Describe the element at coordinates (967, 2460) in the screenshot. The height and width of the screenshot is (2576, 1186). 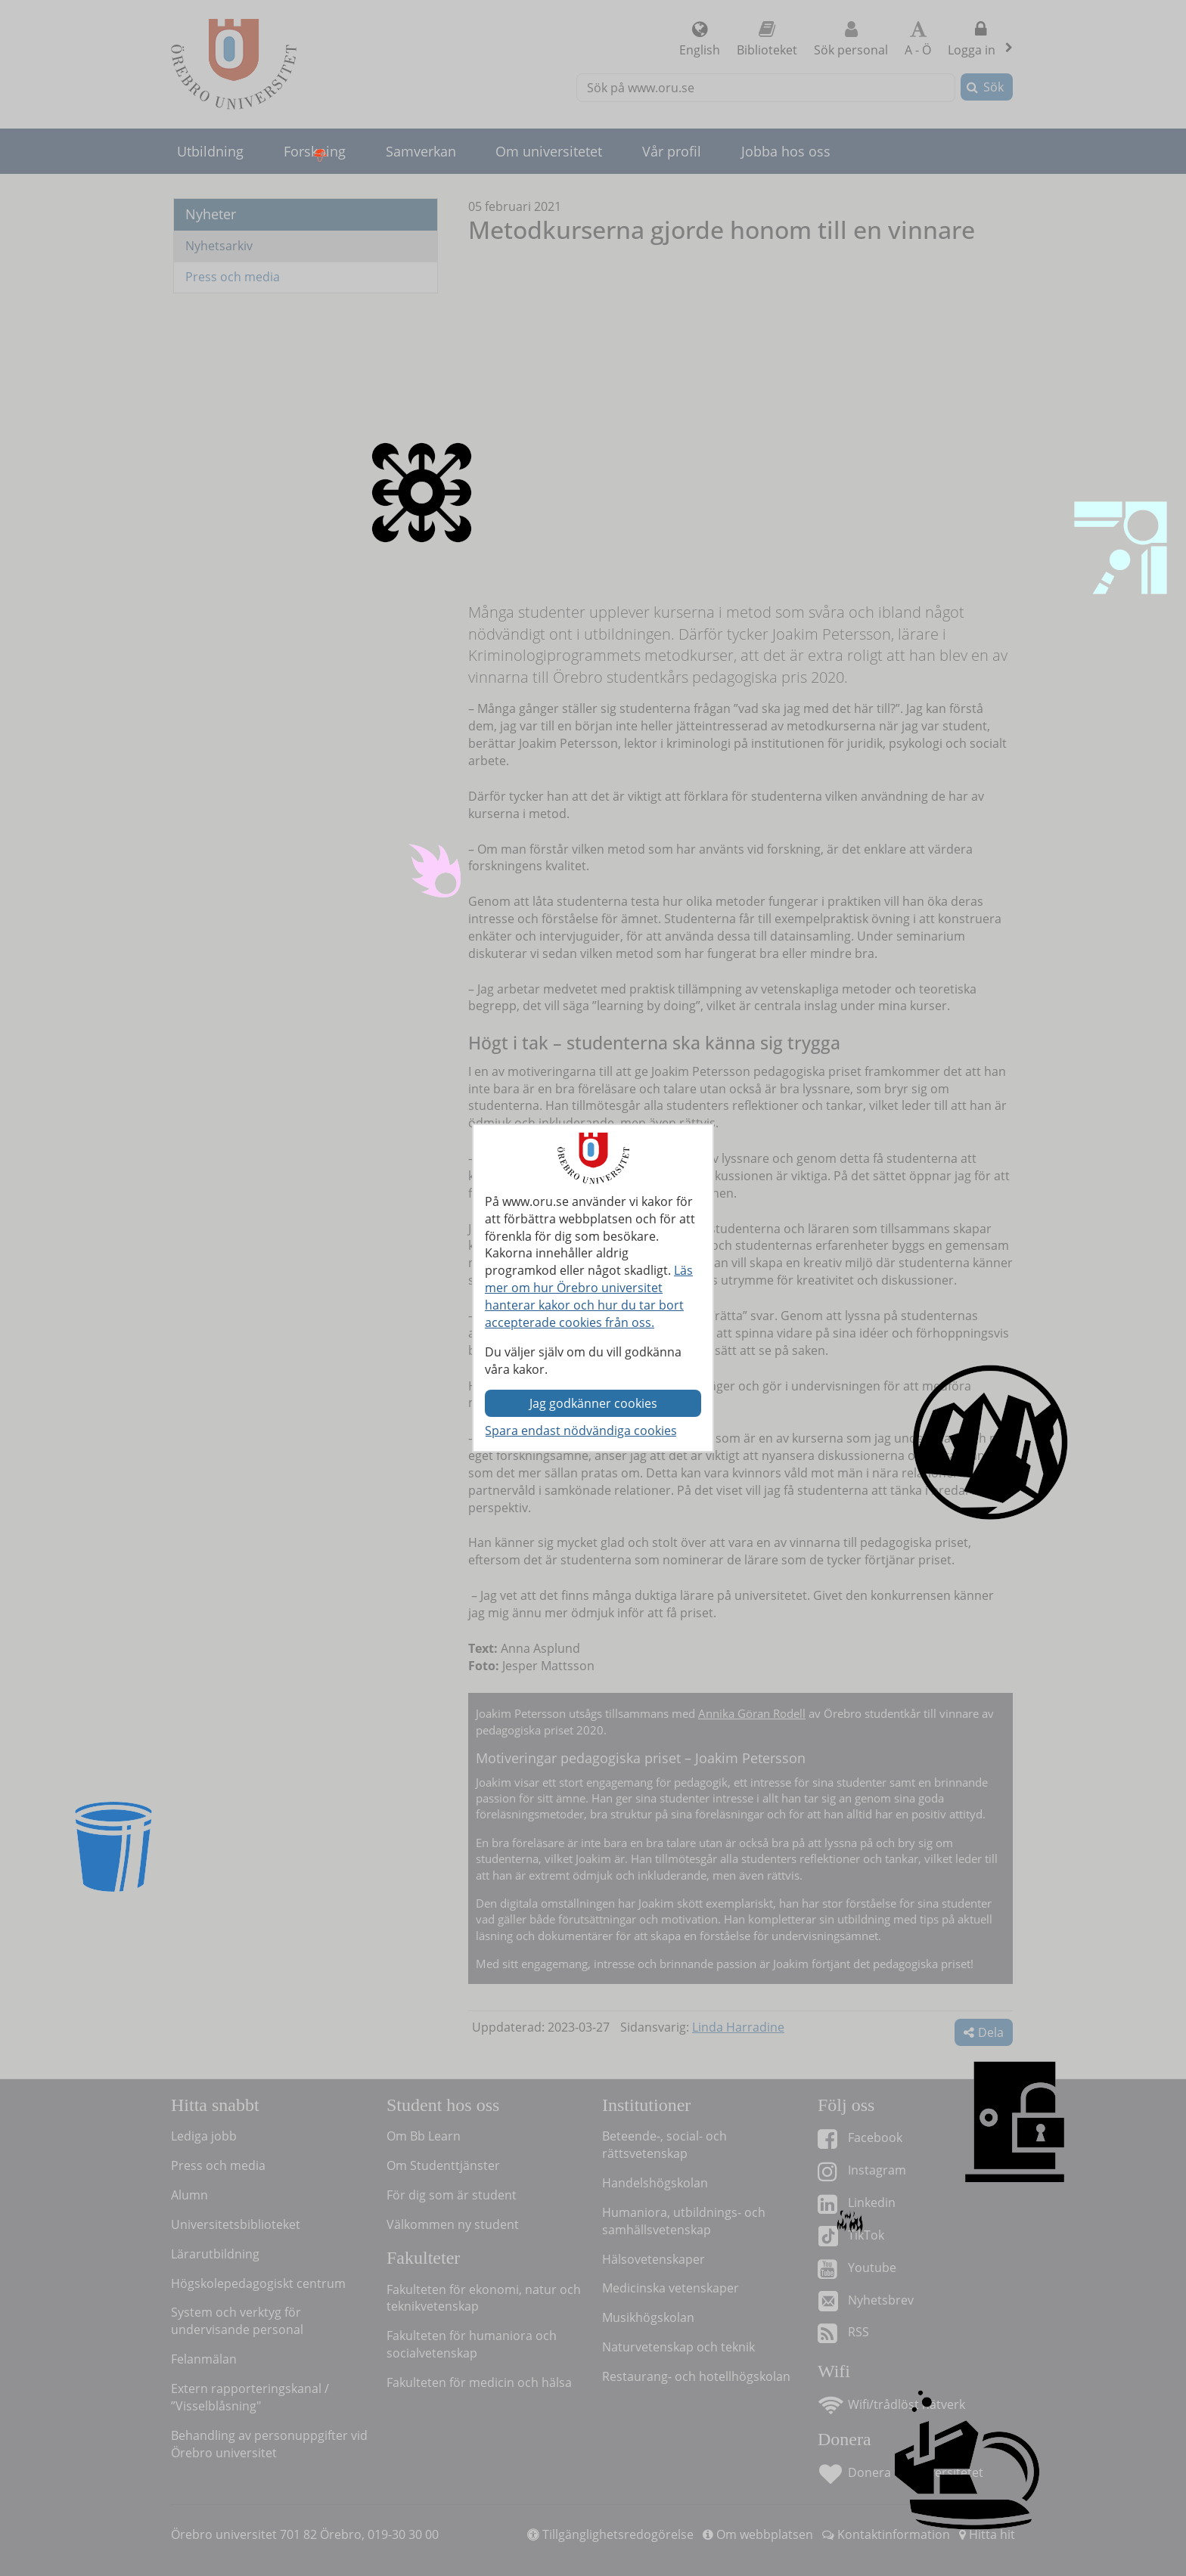
I see `select mini-submarine vehicle or unit` at that location.